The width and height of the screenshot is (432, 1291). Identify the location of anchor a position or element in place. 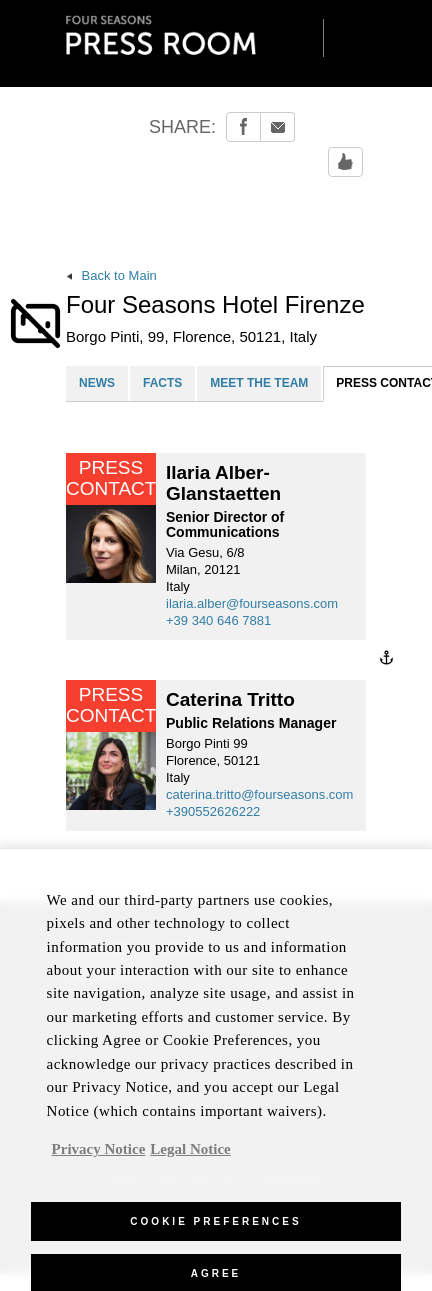
(386, 657).